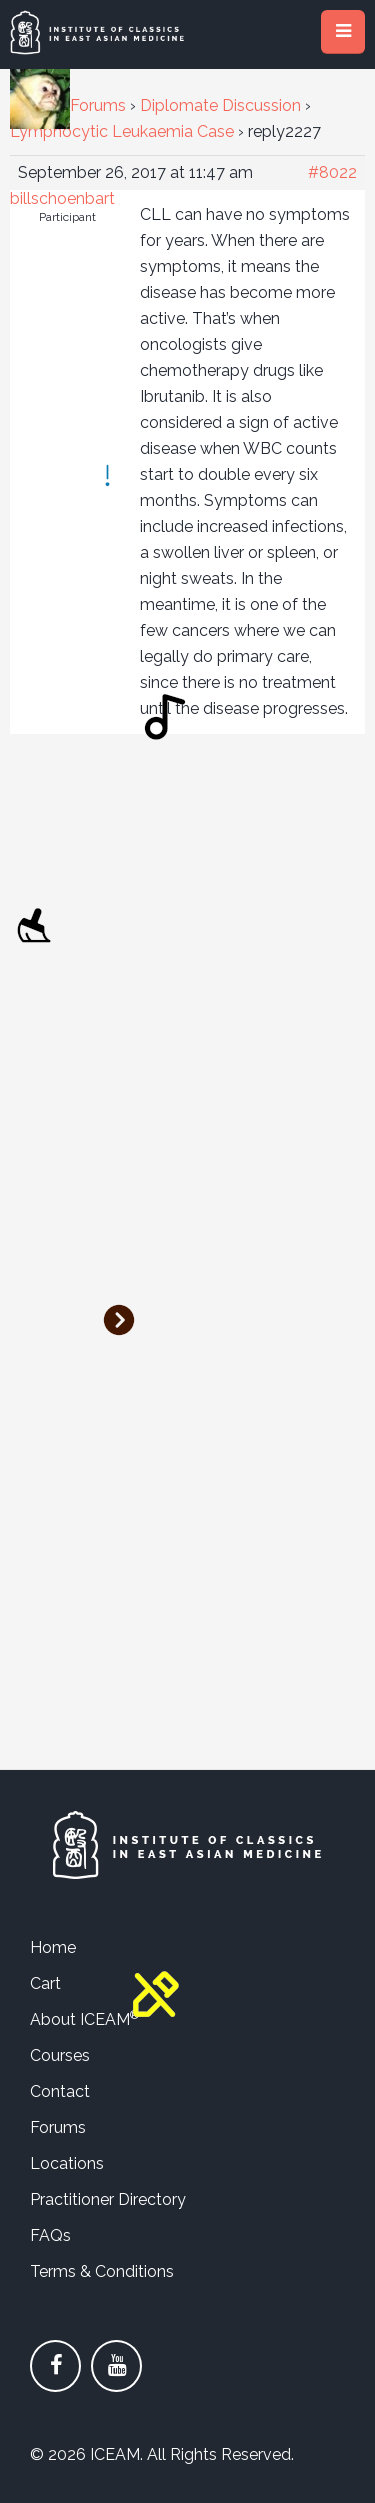 The height and width of the screenshot is (2503, 375). What do you see at coordinates (165, 716) in the screenshot?
I see `access music or audio player` at bounding box center [165, 716].